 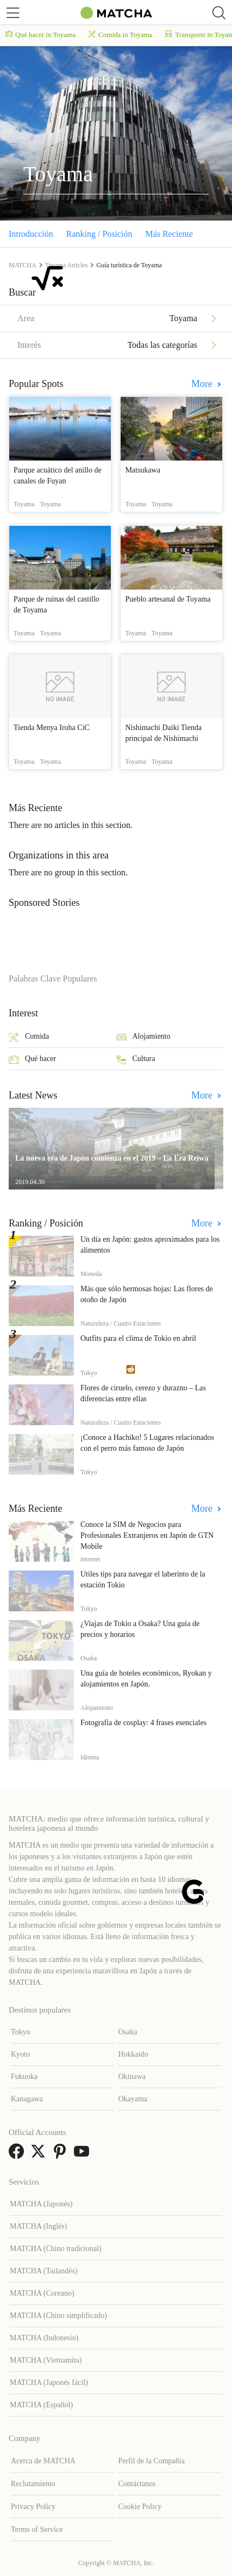 I want to click on access mathematical functions or calculator, so click(x=47, y=278).